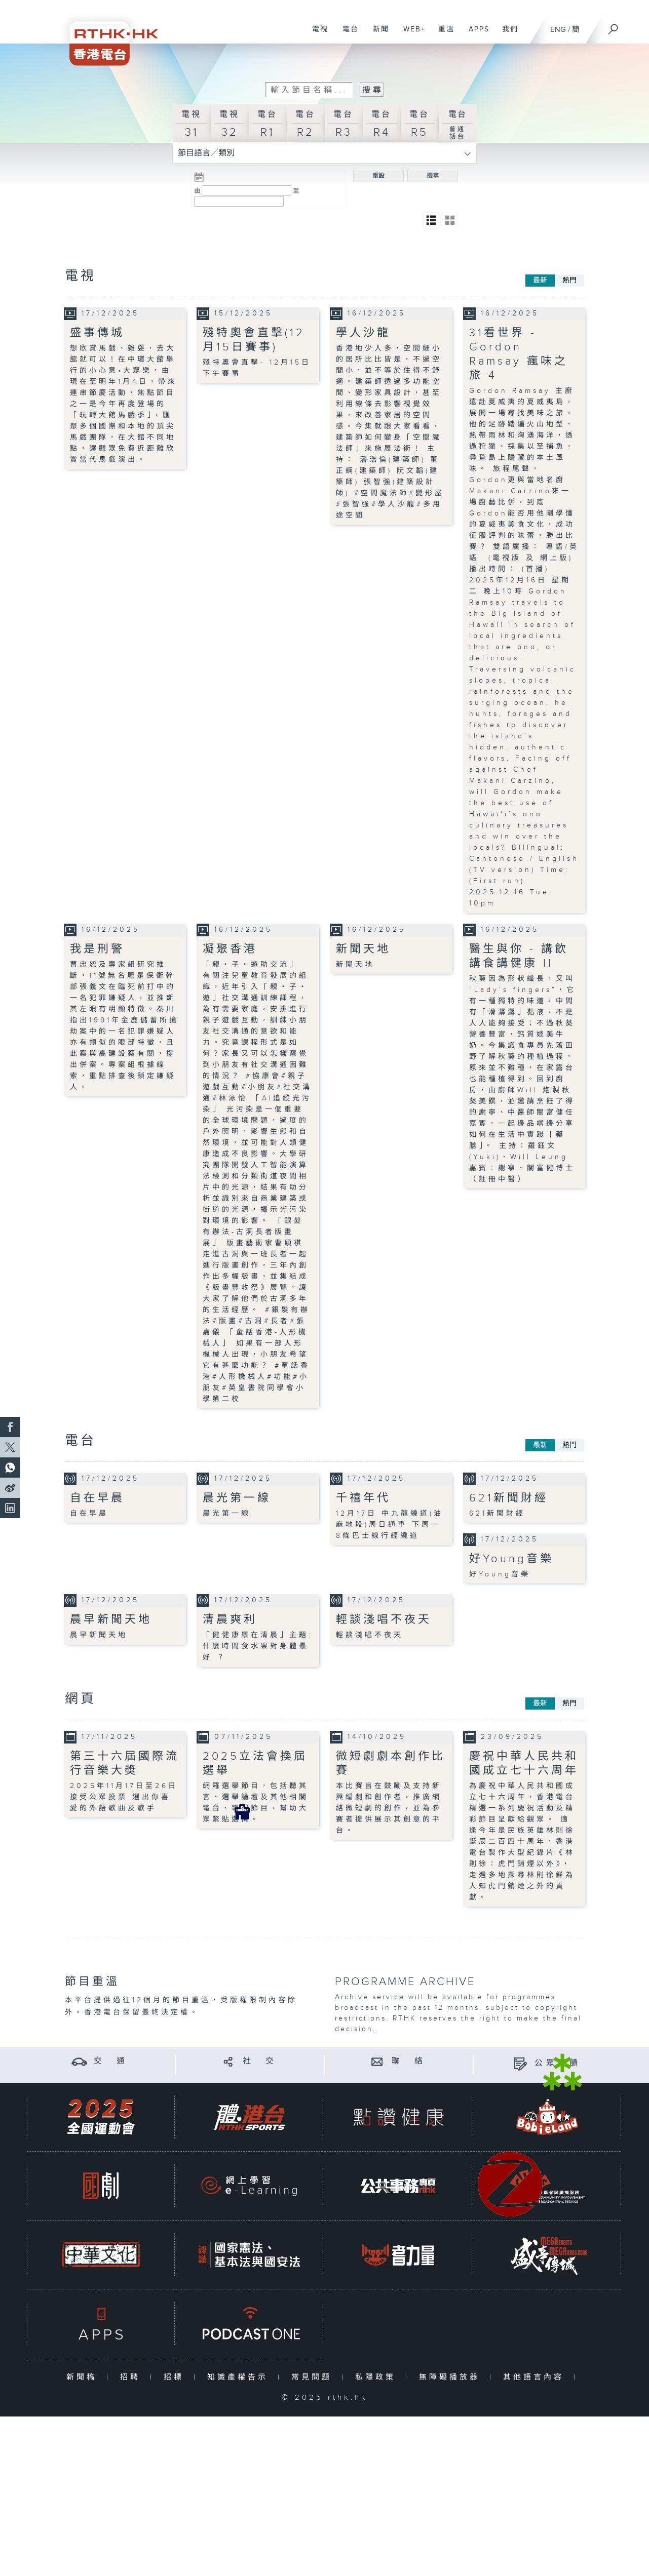 This screenshot has width=649, height=2576. What do you see at coordinates (242, 1812) in the screenshot?
I see `access brush or painting tools` at bounding box center [242, 1812].